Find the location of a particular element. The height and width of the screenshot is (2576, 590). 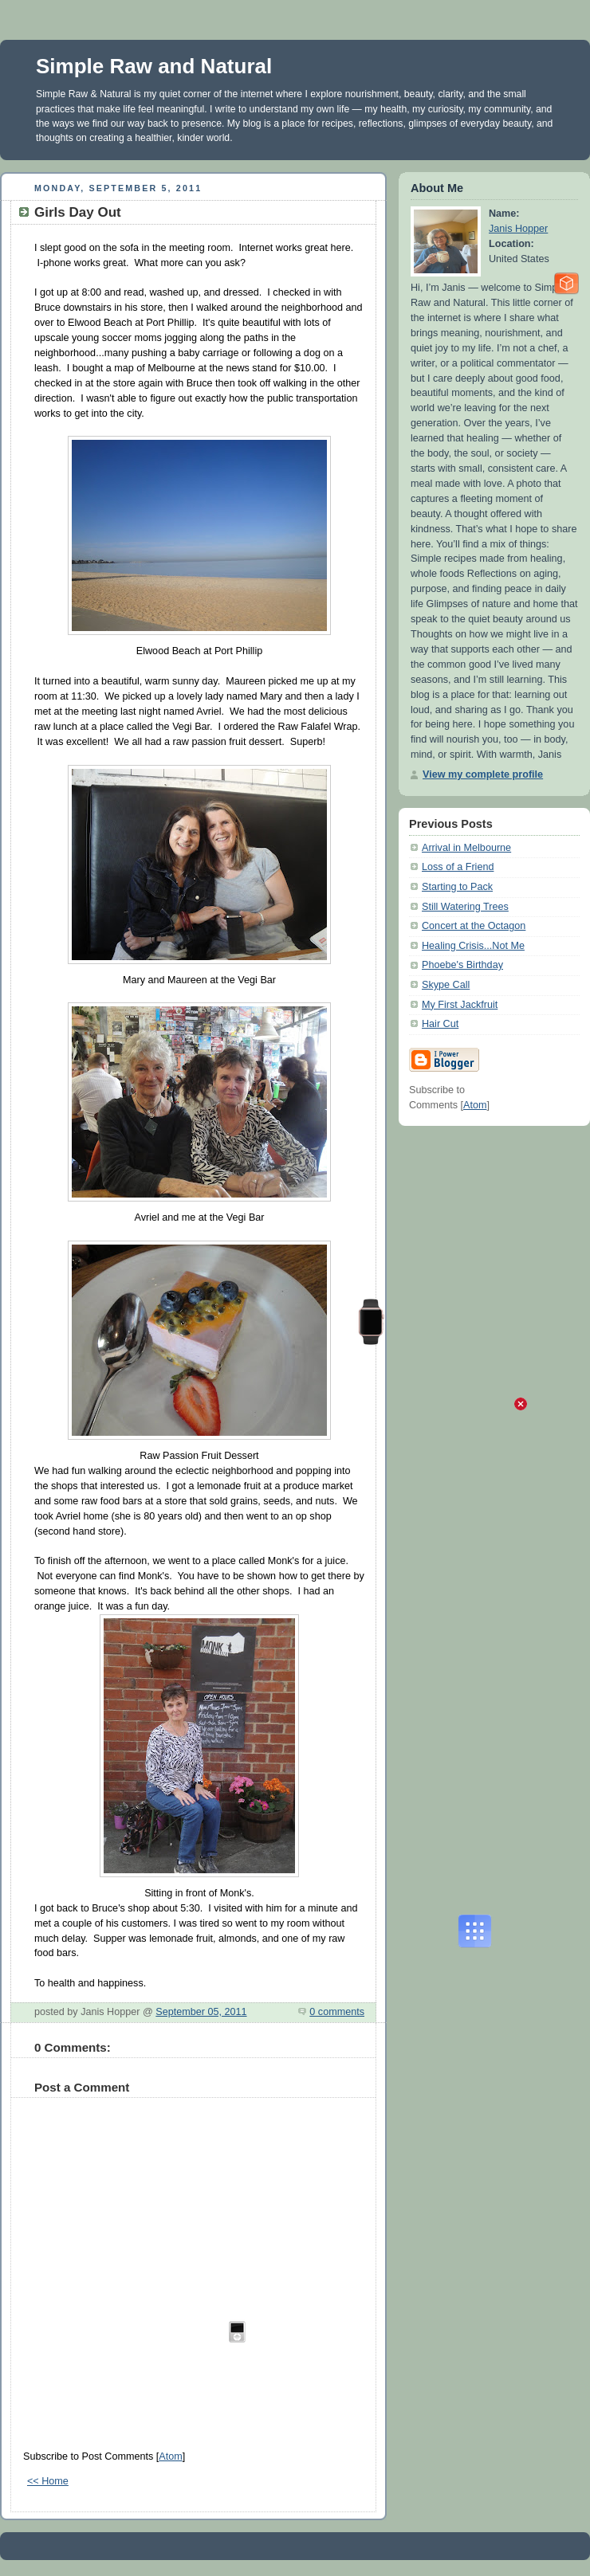

a binary STL 3D model file is located at coordinates (566, 282).